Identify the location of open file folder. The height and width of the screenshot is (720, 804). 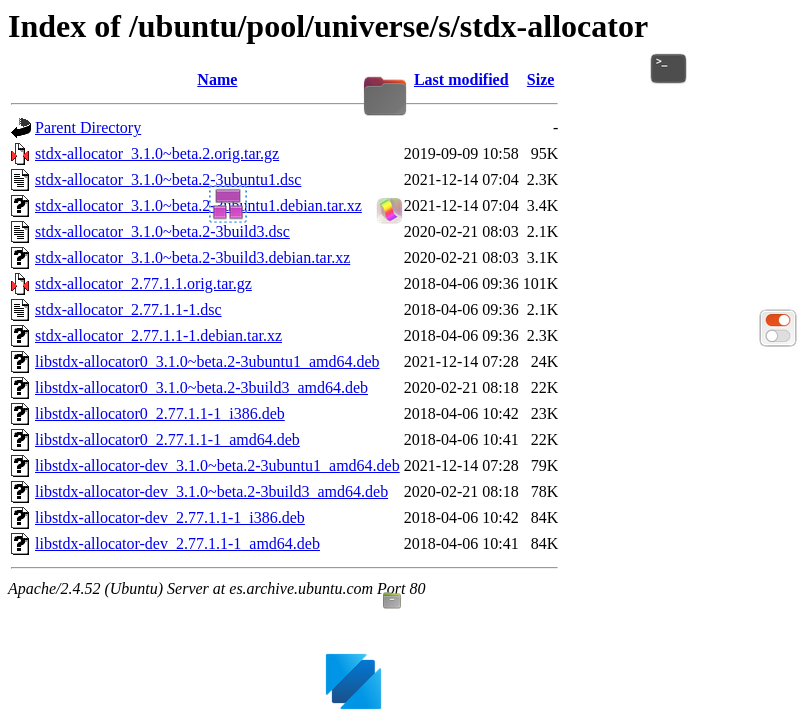
(385, 96).